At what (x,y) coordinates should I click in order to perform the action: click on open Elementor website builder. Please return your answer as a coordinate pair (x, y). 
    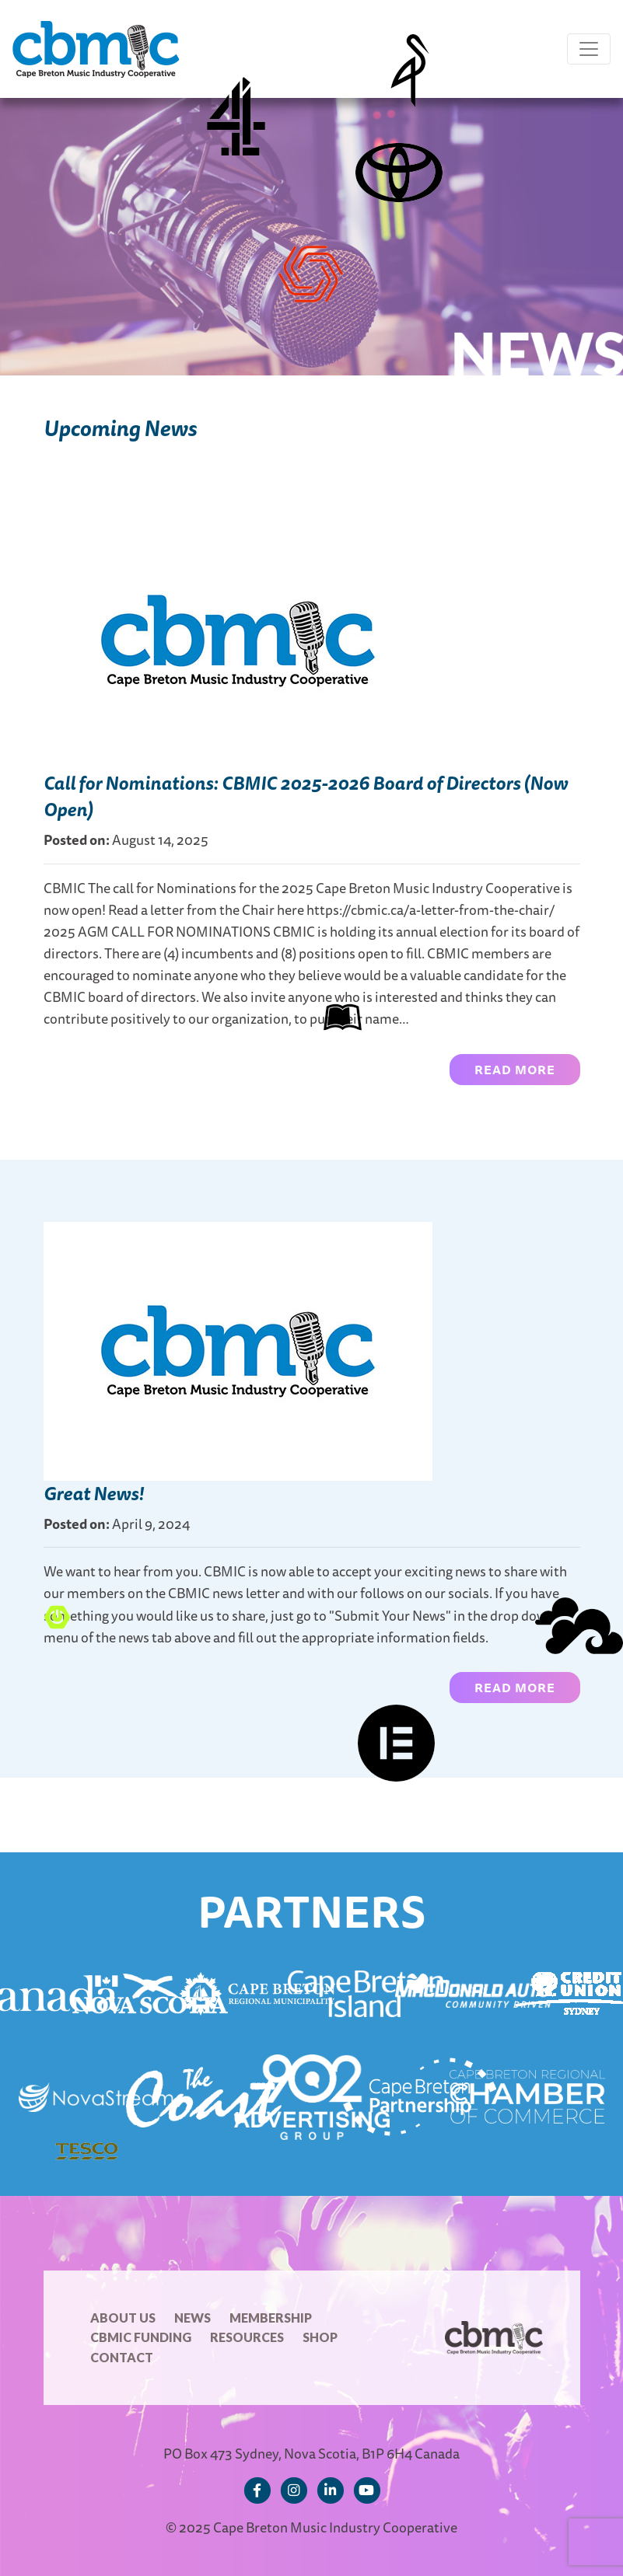
    Looking at the image, I should click on (396, 1743).